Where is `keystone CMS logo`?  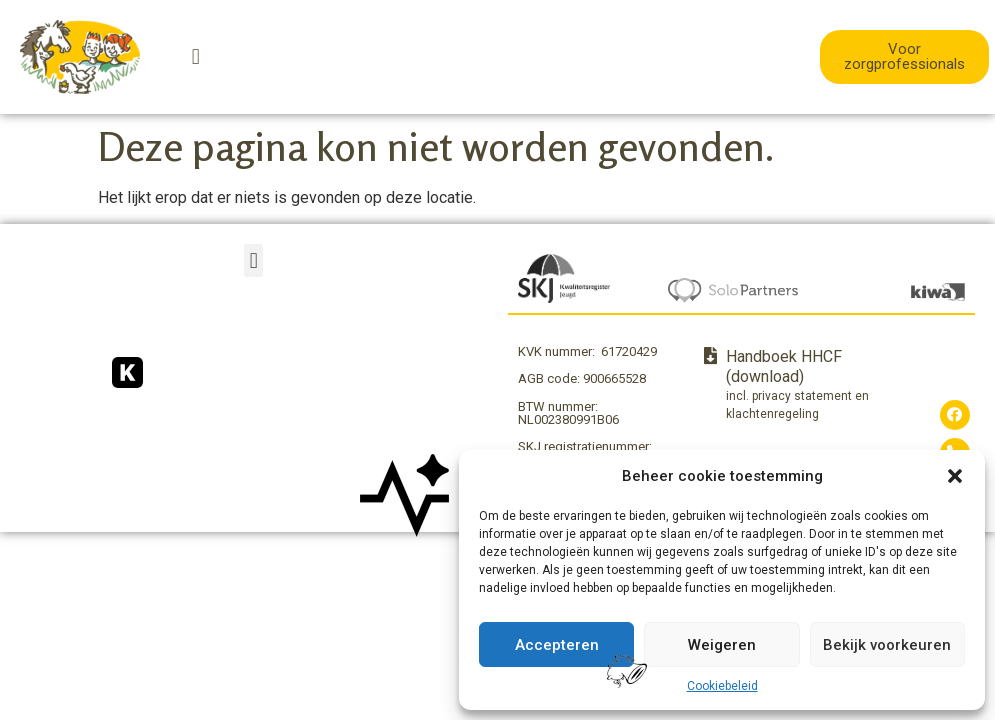
keystone CMS logo is located at coordinates (127, 372).